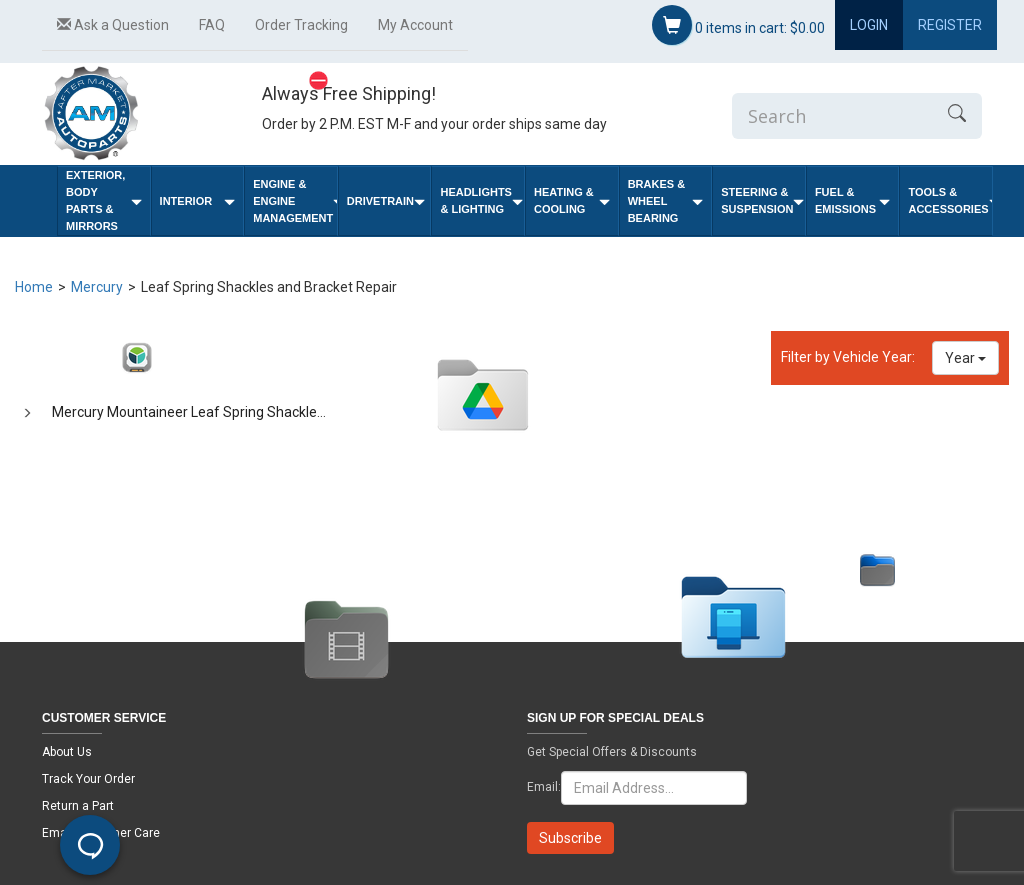 The image size is (1024, 885). I want to click on open folder containing Microsoft Mitra or telephony files, so click(733, 620).